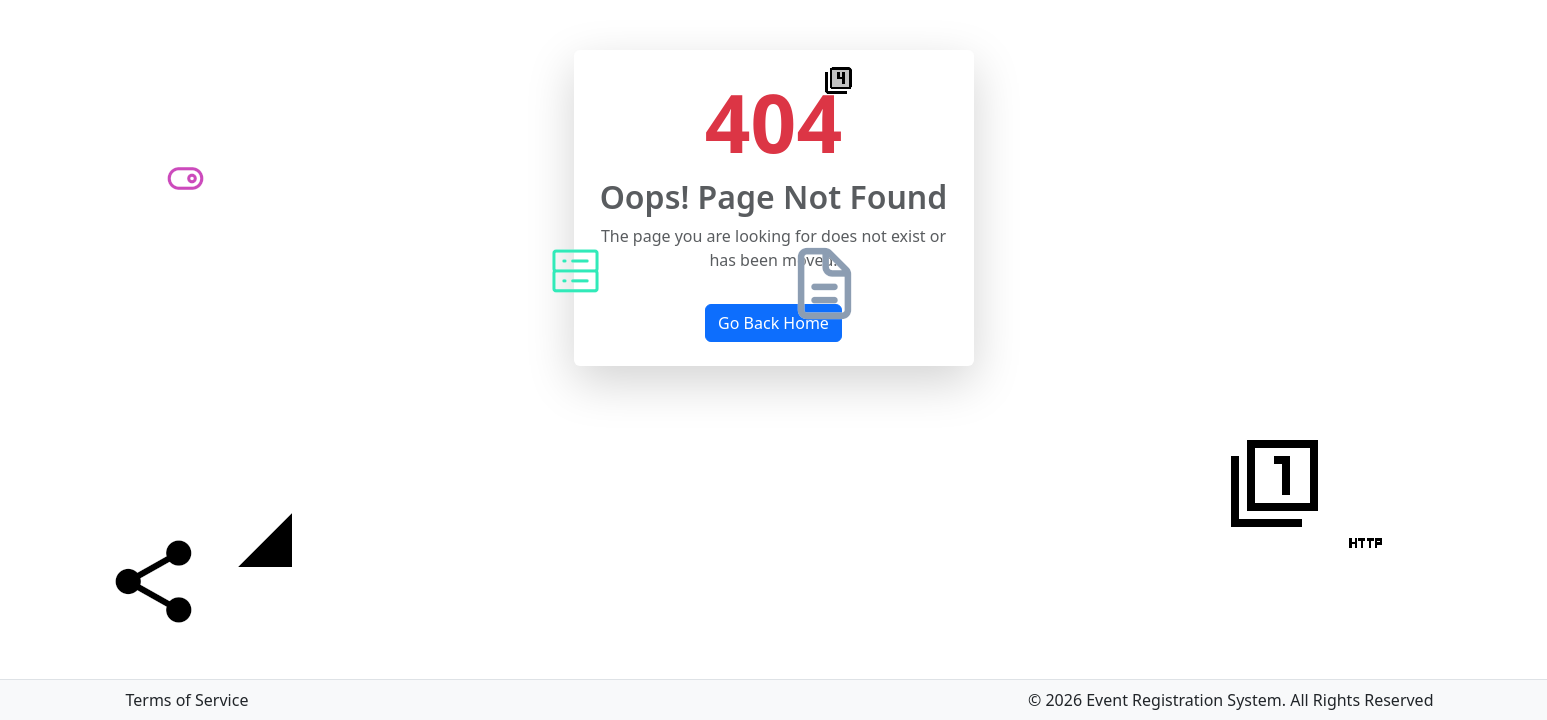 This screenshot has width=1547, height=720. Describe the element at coordinates (265, 540) in the screenshot. I see `indicates full cellular signal strength` at that location.